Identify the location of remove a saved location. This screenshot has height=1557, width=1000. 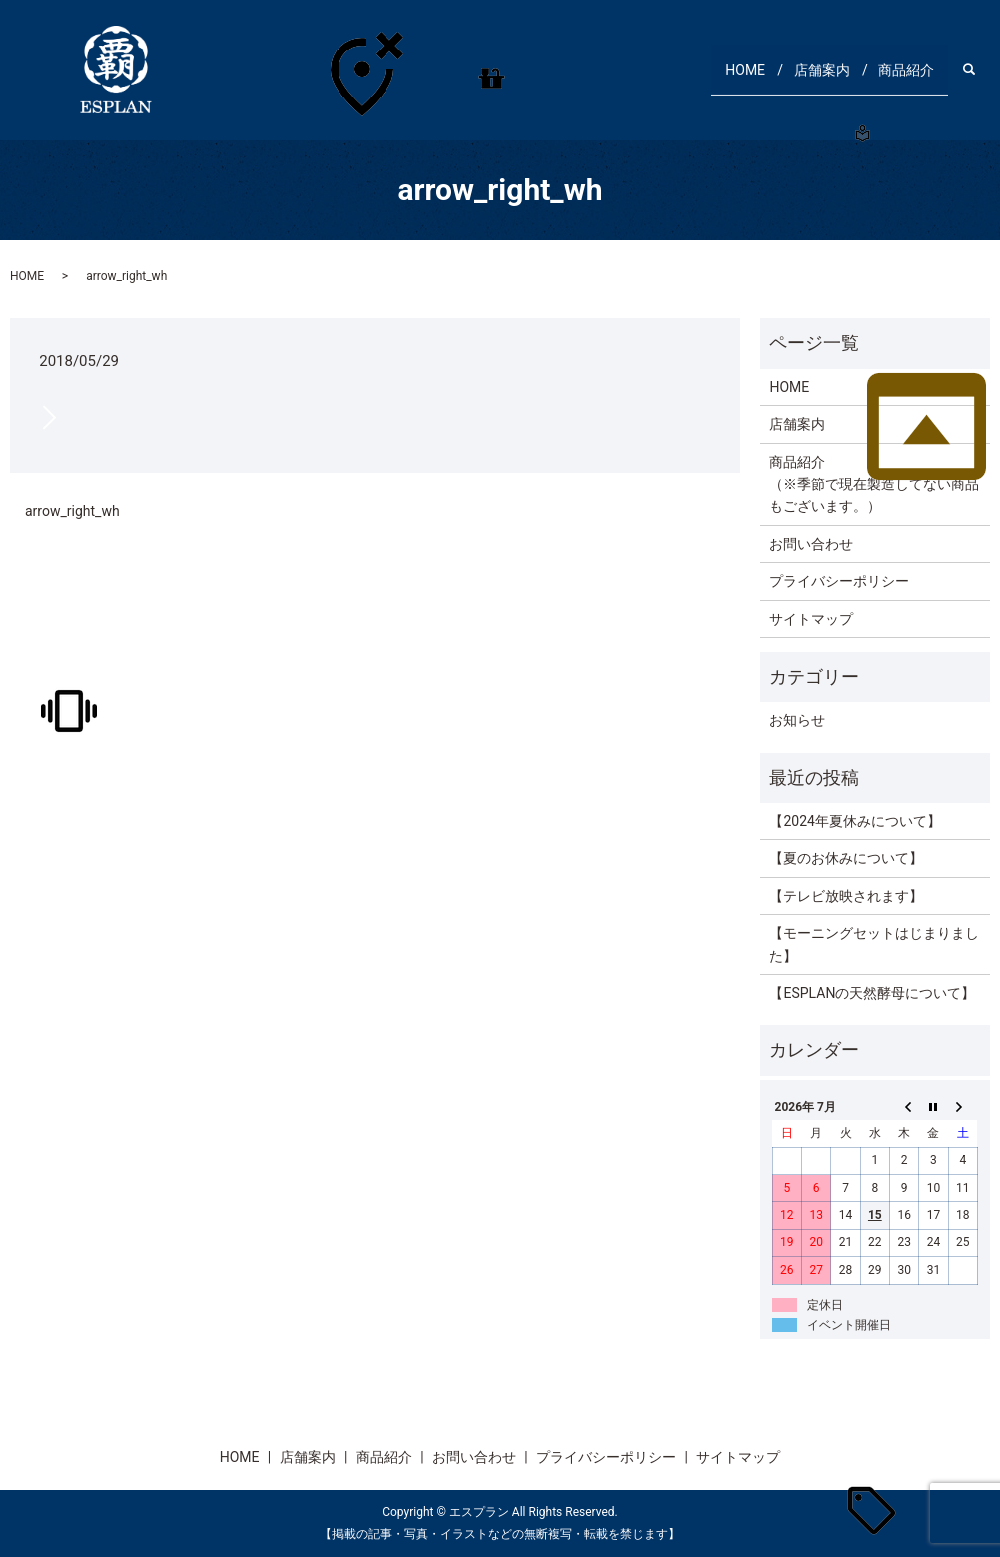
(362, 73).